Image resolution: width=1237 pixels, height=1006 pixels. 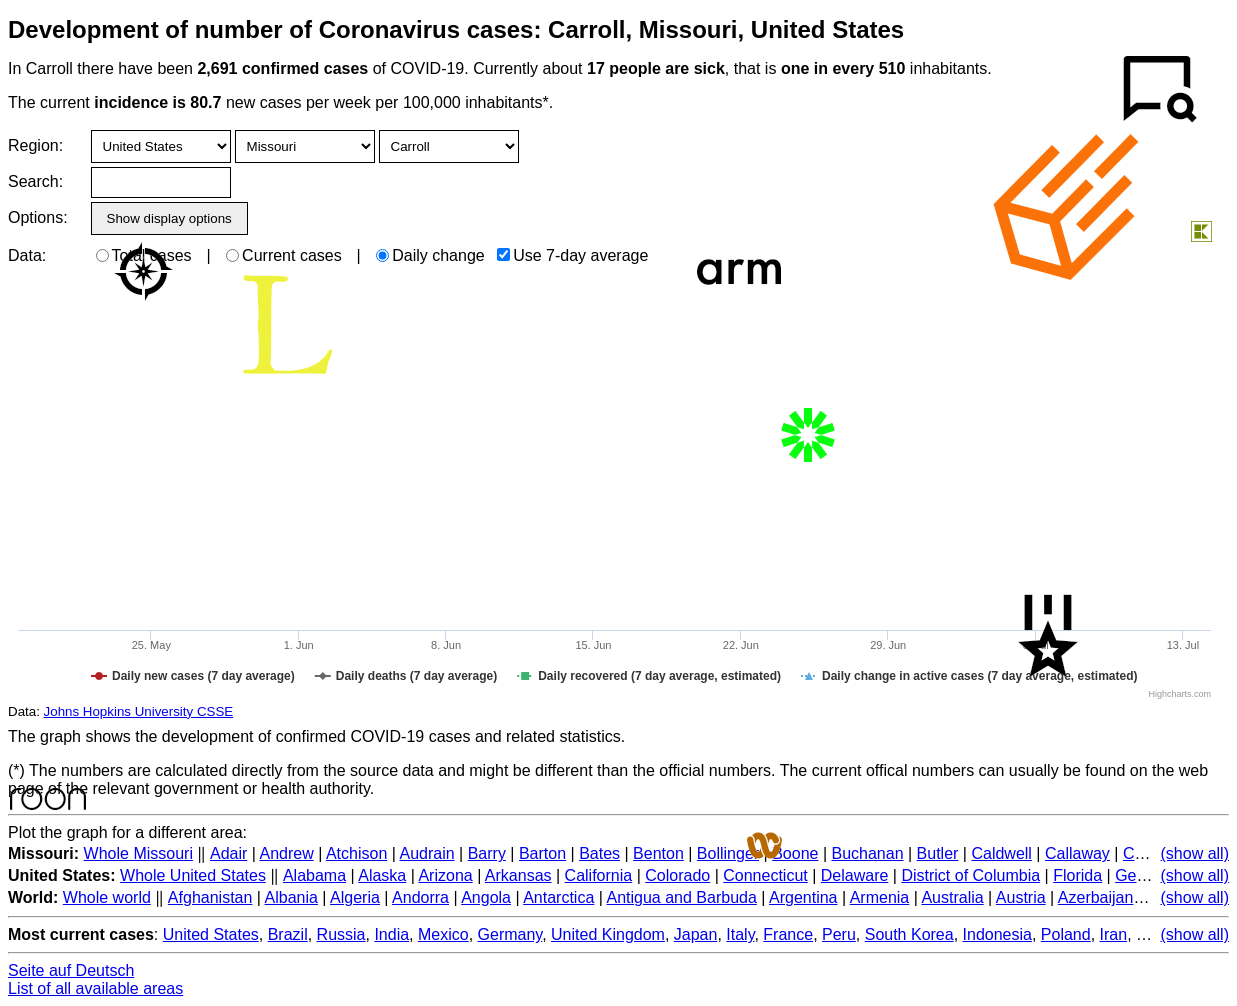 I want to click on iced framework logo, so click(x=1066, y=207).